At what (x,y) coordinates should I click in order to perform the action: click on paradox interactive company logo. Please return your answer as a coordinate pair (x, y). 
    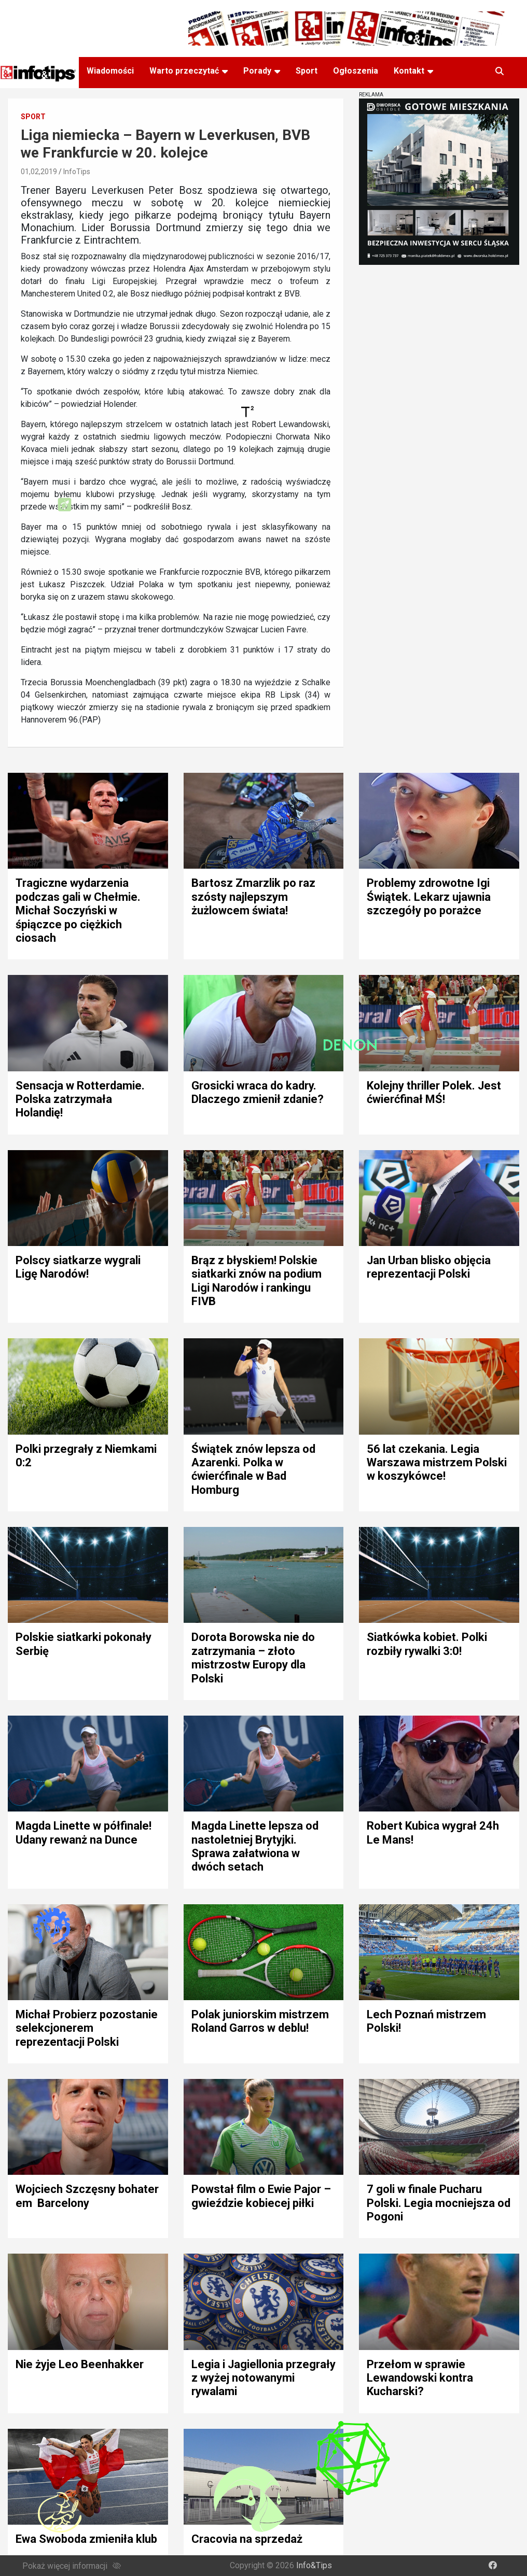
    Looking at the image, I should click on (52, 1926).